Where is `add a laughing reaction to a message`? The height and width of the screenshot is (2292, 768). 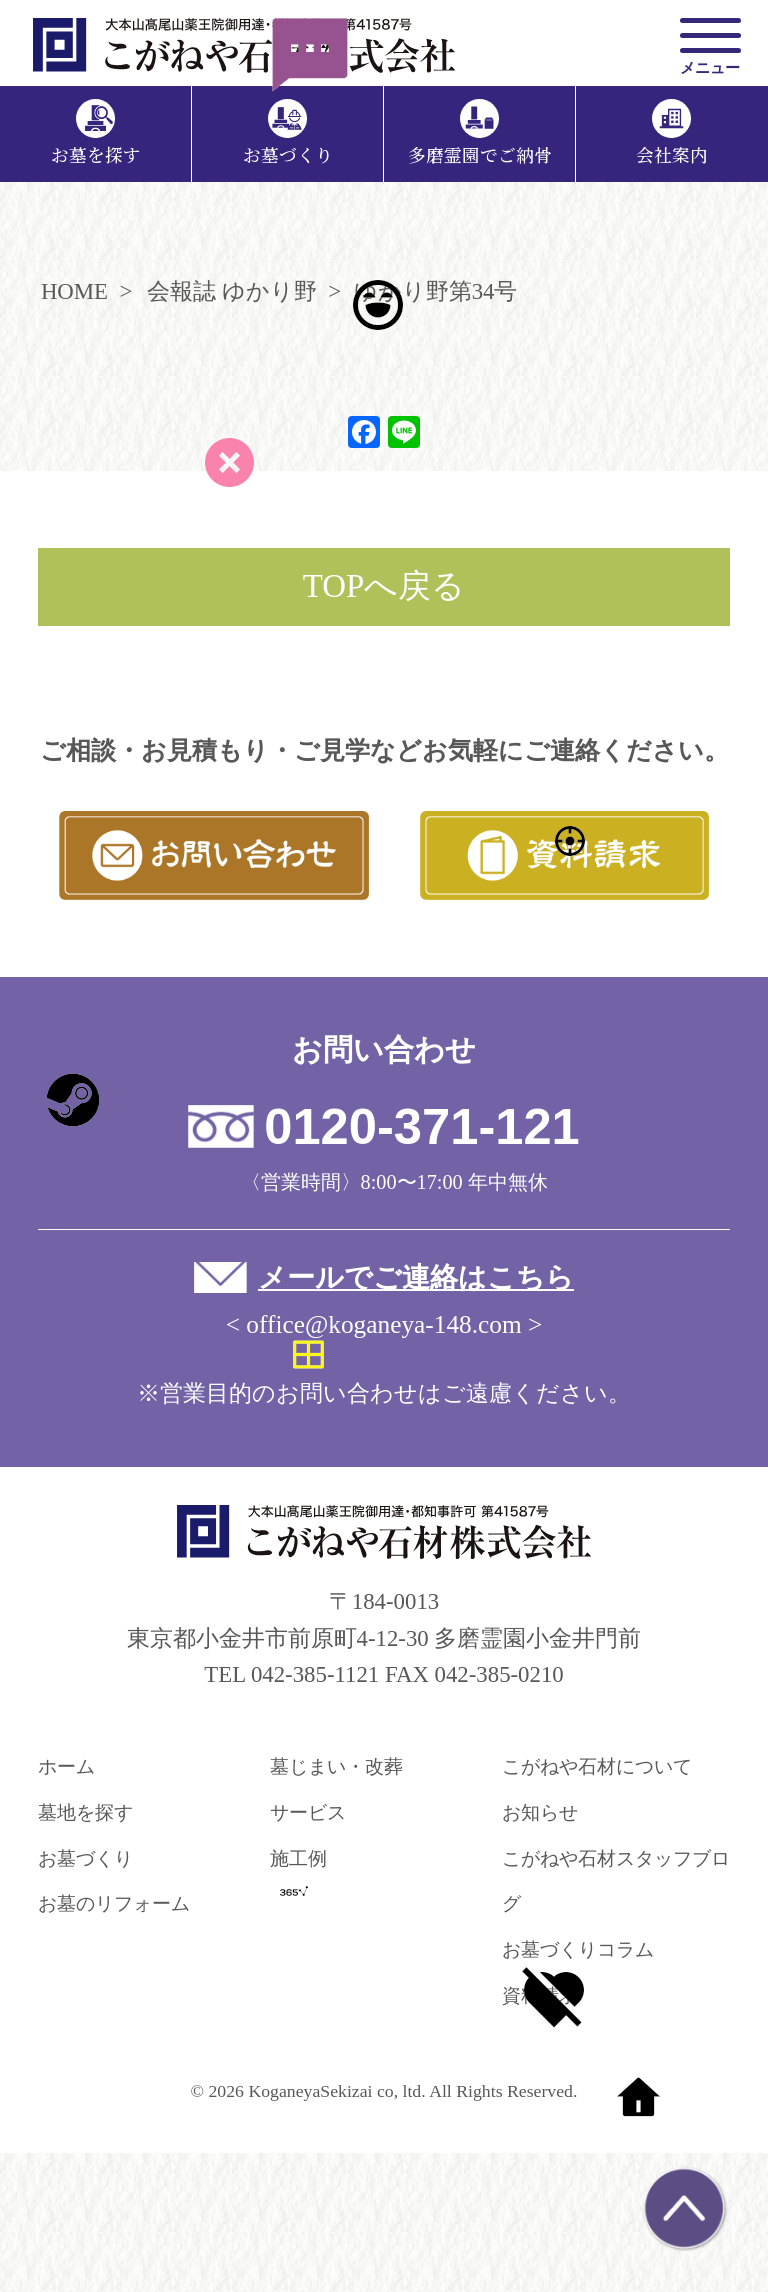 add a laughing reaction to a message is located at coordinates (378, 305).